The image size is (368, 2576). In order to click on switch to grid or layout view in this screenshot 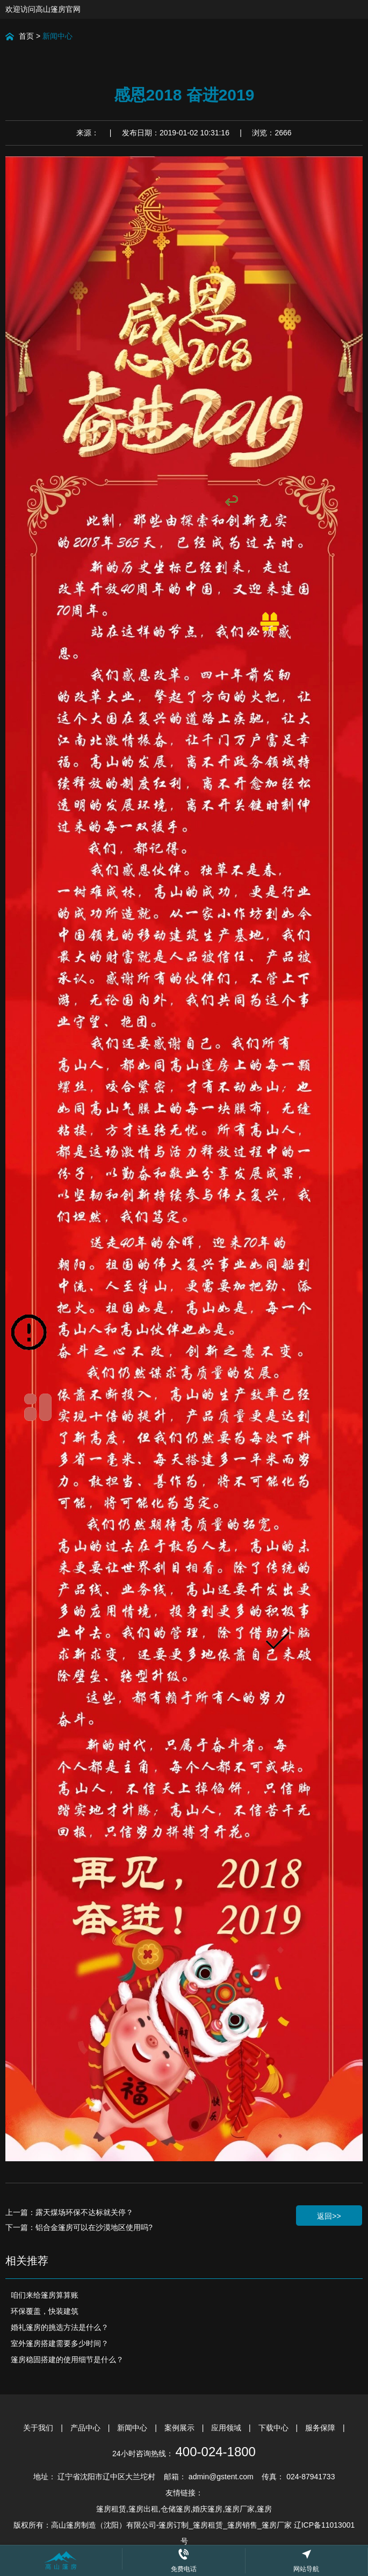, I will do `click(38, 1407)`.